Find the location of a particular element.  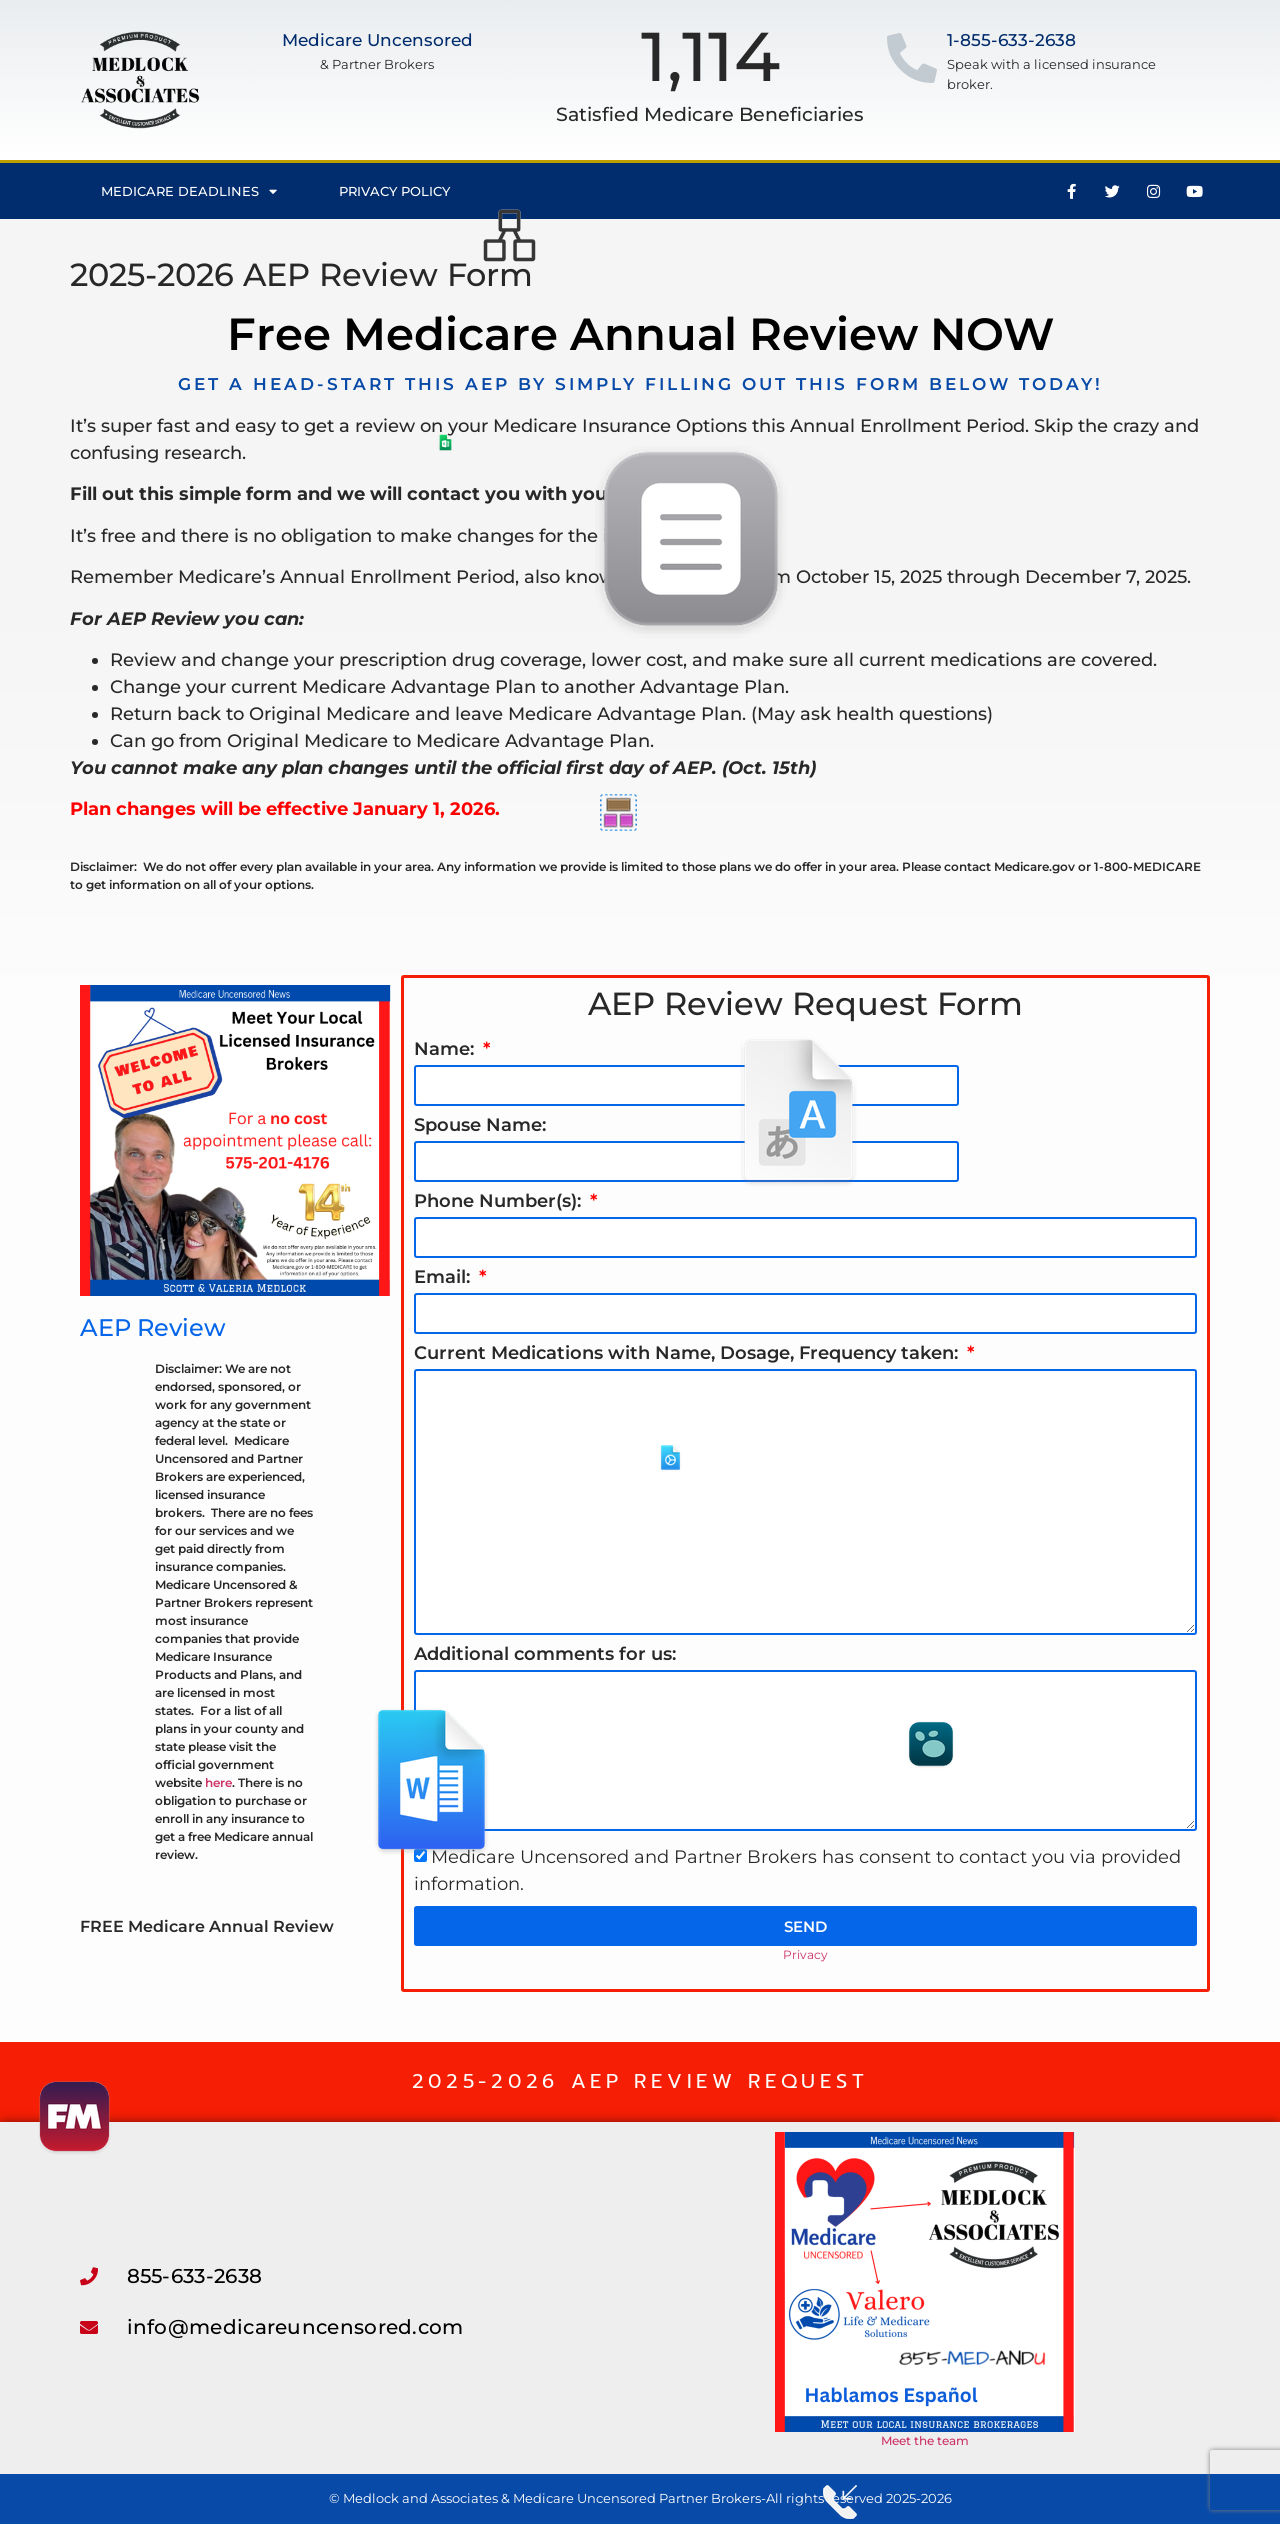

open gtk4 node editor application is located at coordinates (509, 235).